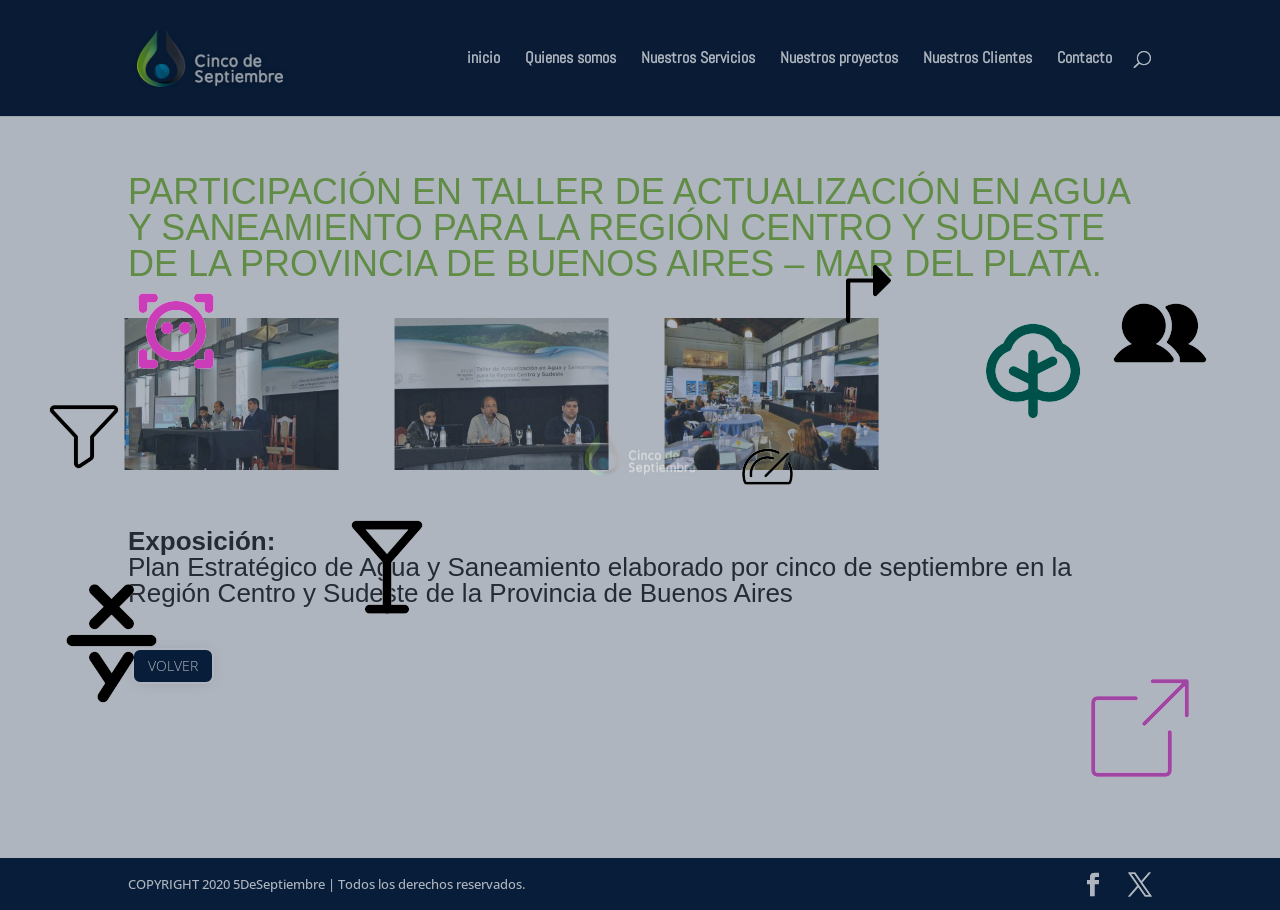 This screenshot has width=1280, height=910. I want to click on perform division calculation, so click(111, 640).